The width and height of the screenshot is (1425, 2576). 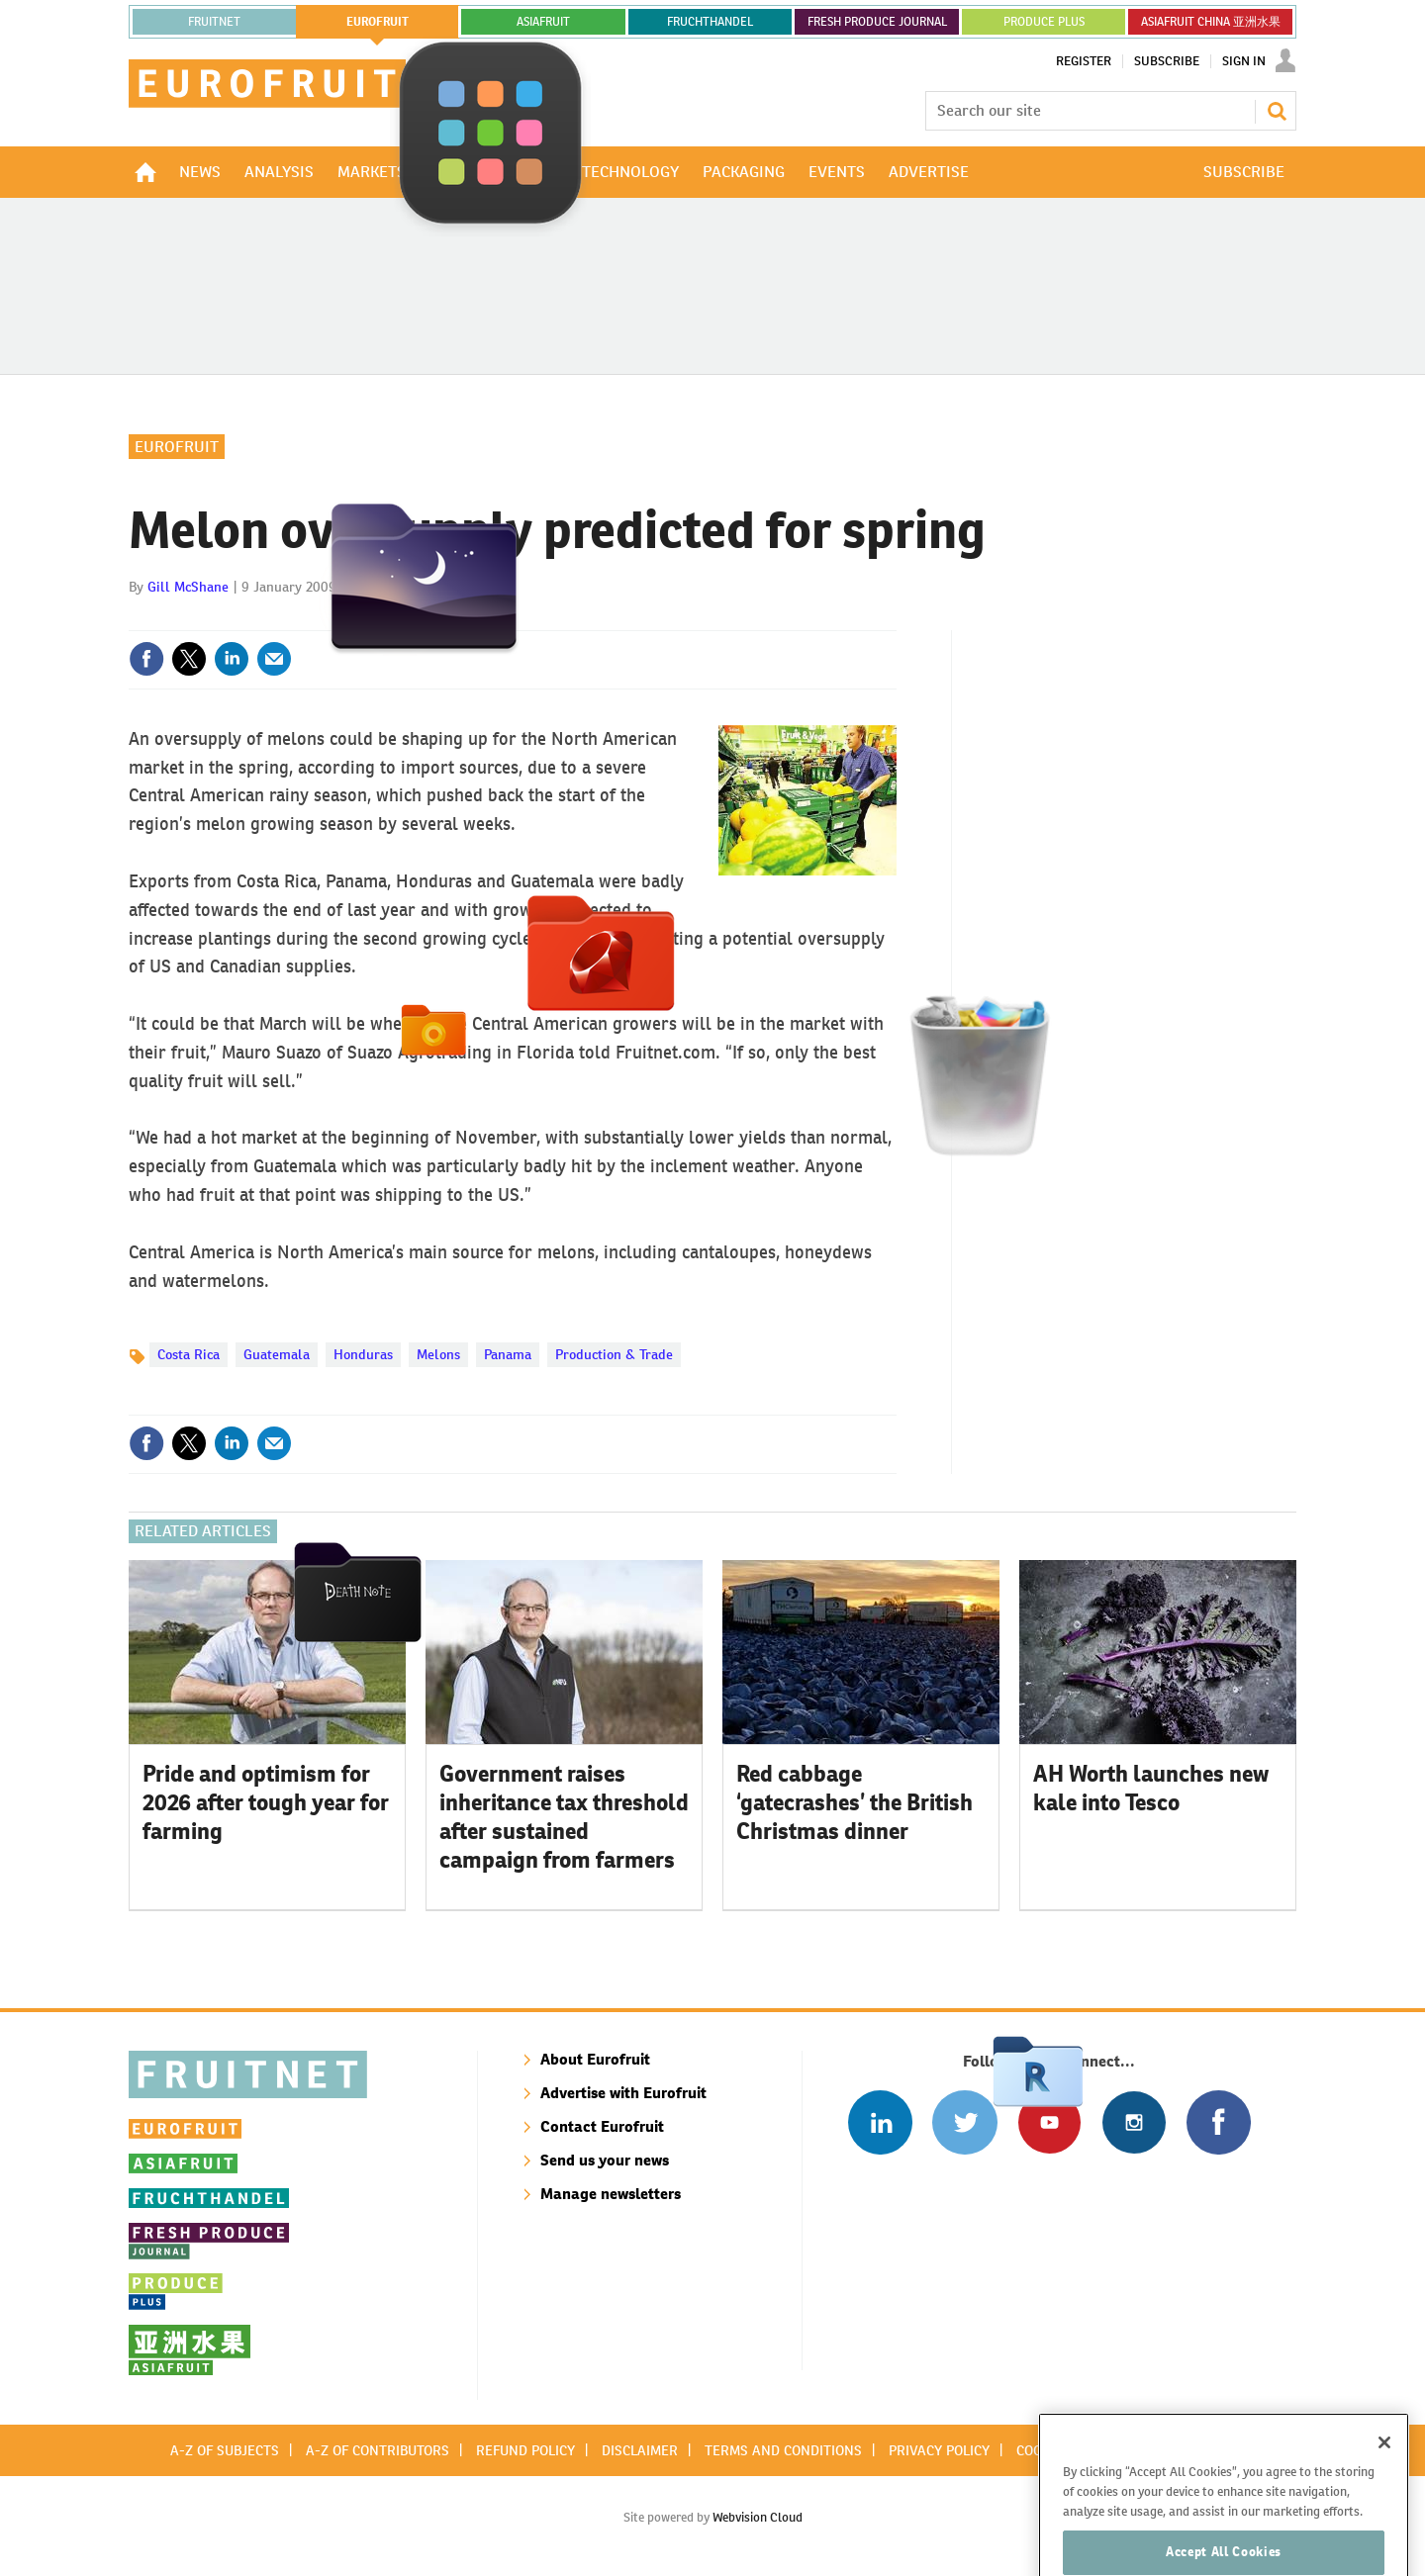 What do you see at coordinates (600, 957) in the screenshot?
I see `folder containing ruby programming files` at bounding box center [600, 957].